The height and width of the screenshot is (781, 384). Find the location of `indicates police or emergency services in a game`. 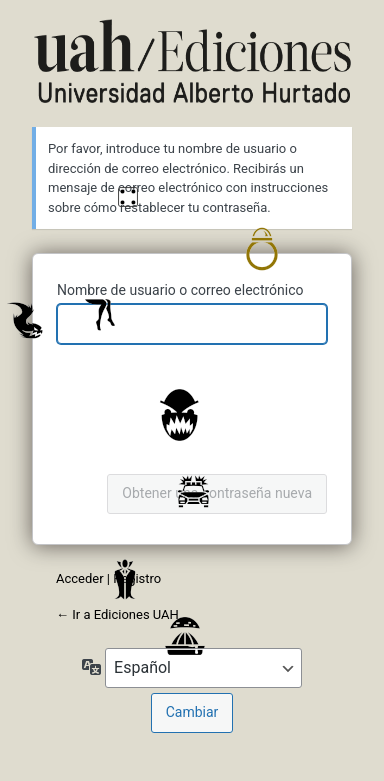

indicates police or emergency services in a game is located at coordinates (193, 491).